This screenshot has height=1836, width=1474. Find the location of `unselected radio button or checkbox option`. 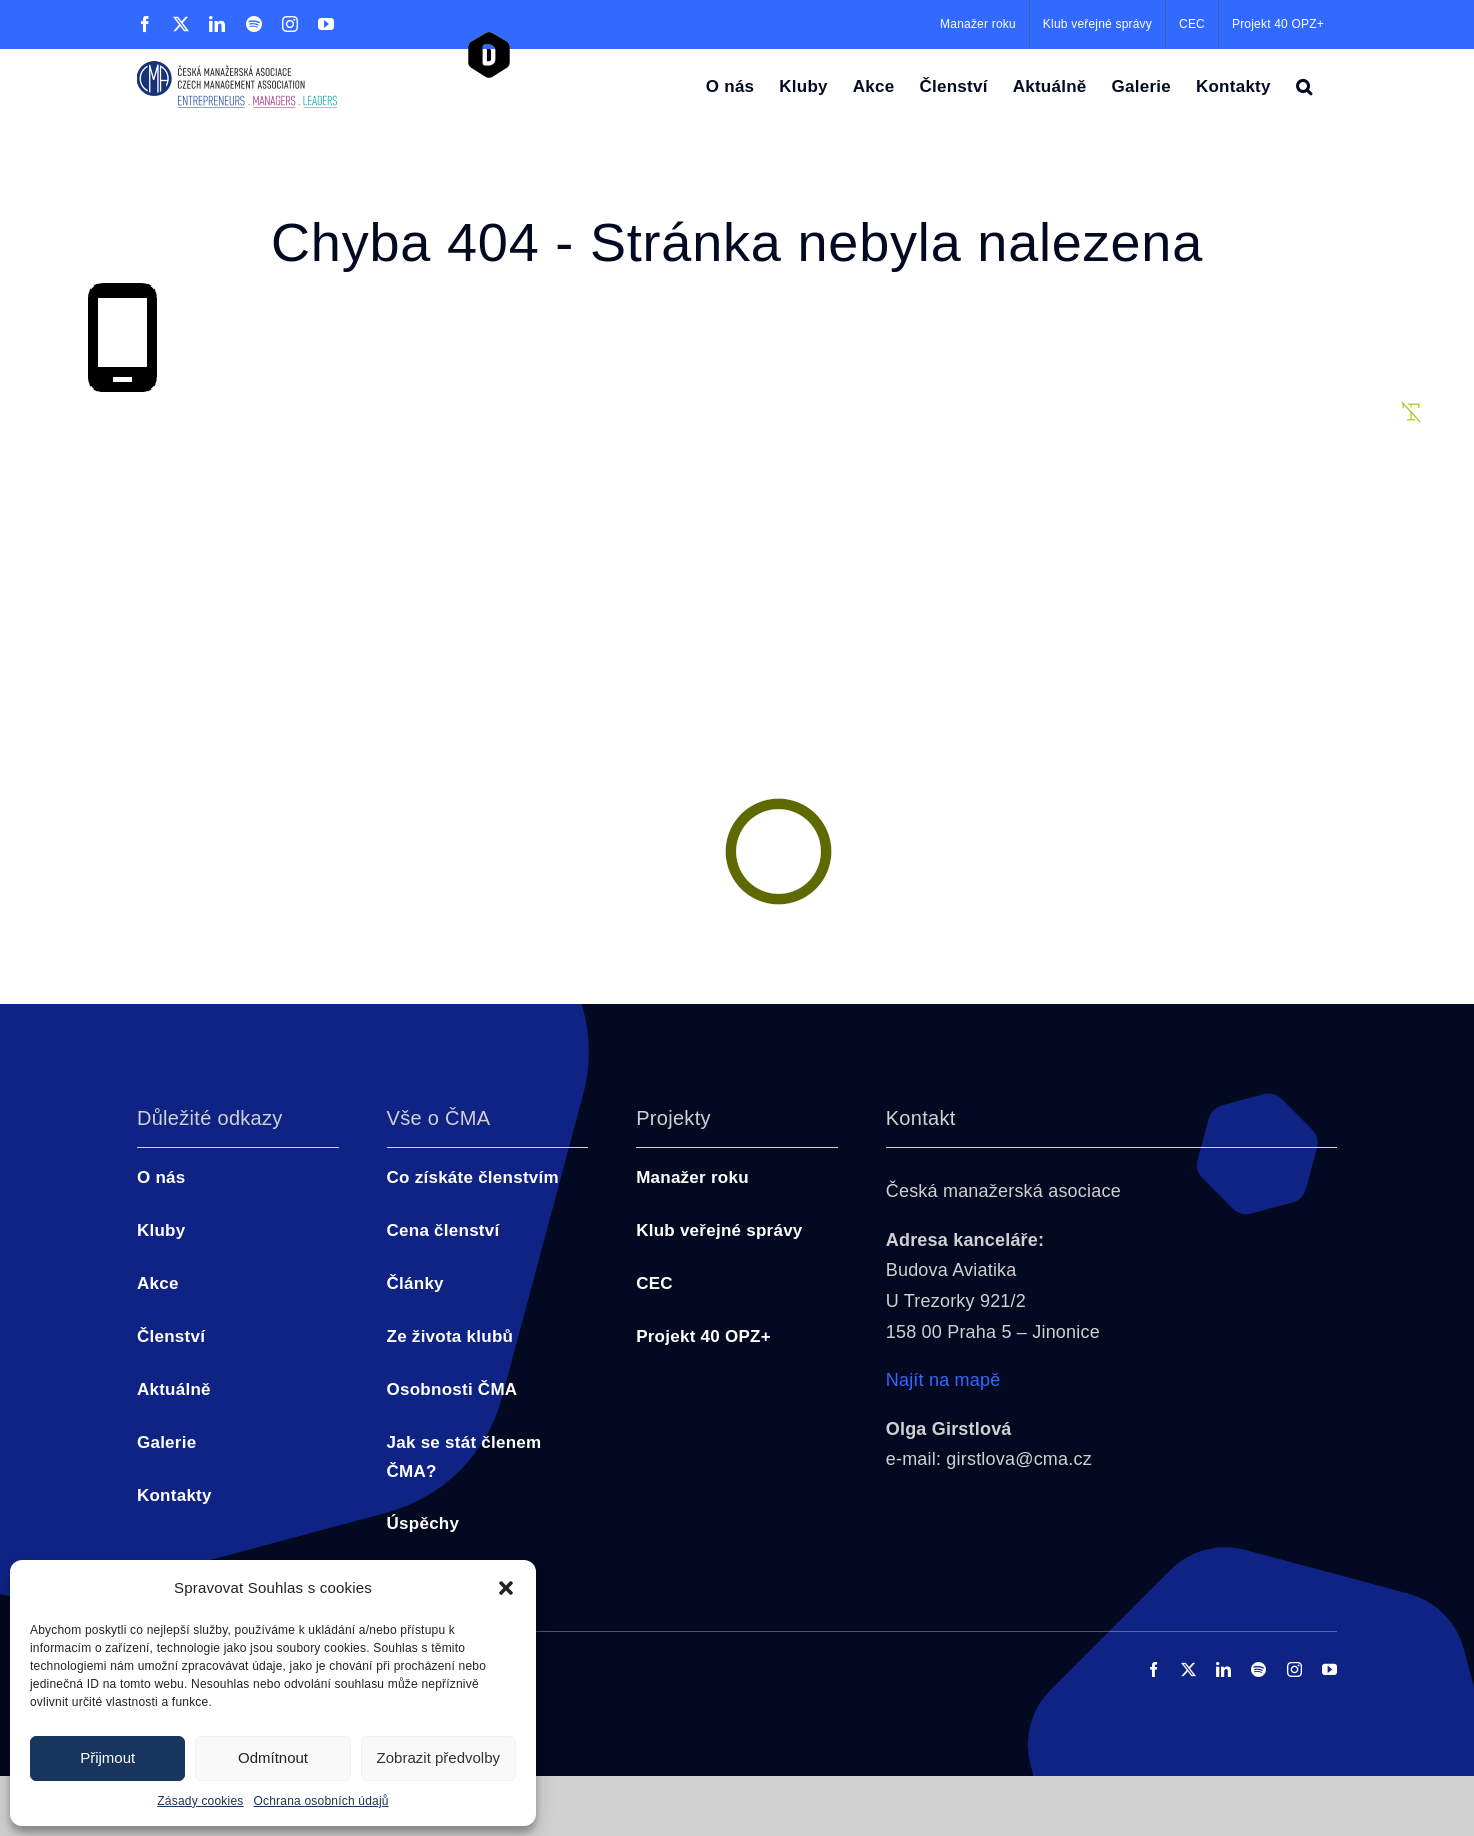

unselected radio button or checkbox option is located at coordinates (778, 851).